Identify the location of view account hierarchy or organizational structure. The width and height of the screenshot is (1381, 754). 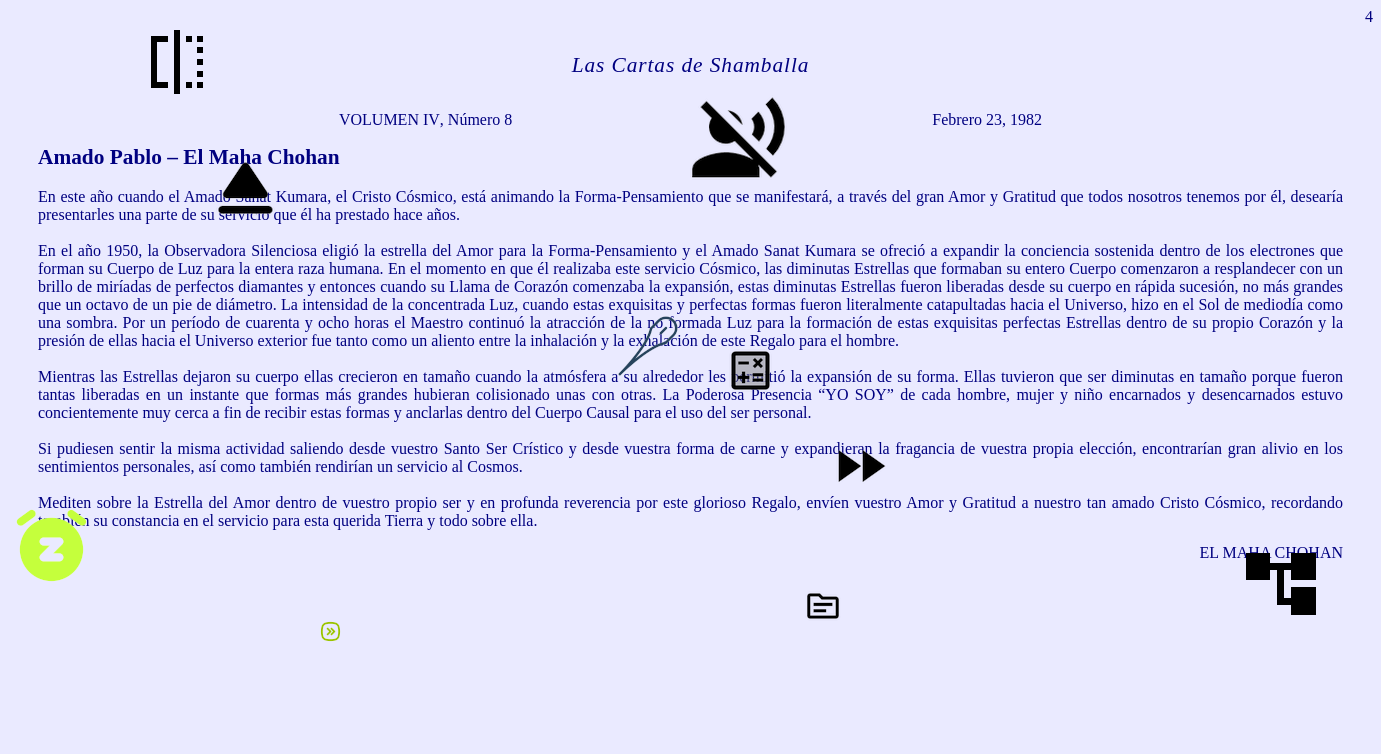
(1281, 584).